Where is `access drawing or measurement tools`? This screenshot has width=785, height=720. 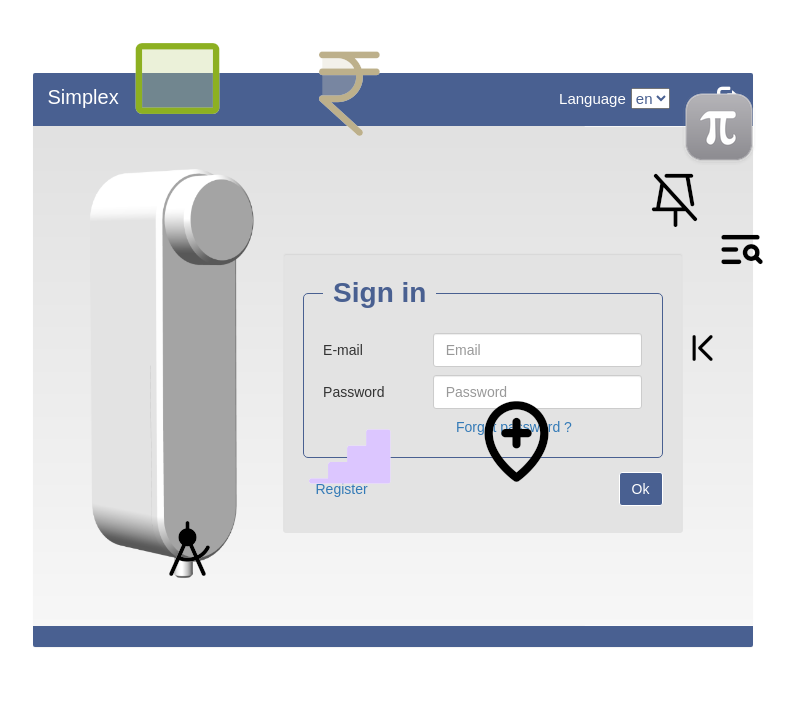 access drawing or measurement tools is located at coordinates (187, 549).